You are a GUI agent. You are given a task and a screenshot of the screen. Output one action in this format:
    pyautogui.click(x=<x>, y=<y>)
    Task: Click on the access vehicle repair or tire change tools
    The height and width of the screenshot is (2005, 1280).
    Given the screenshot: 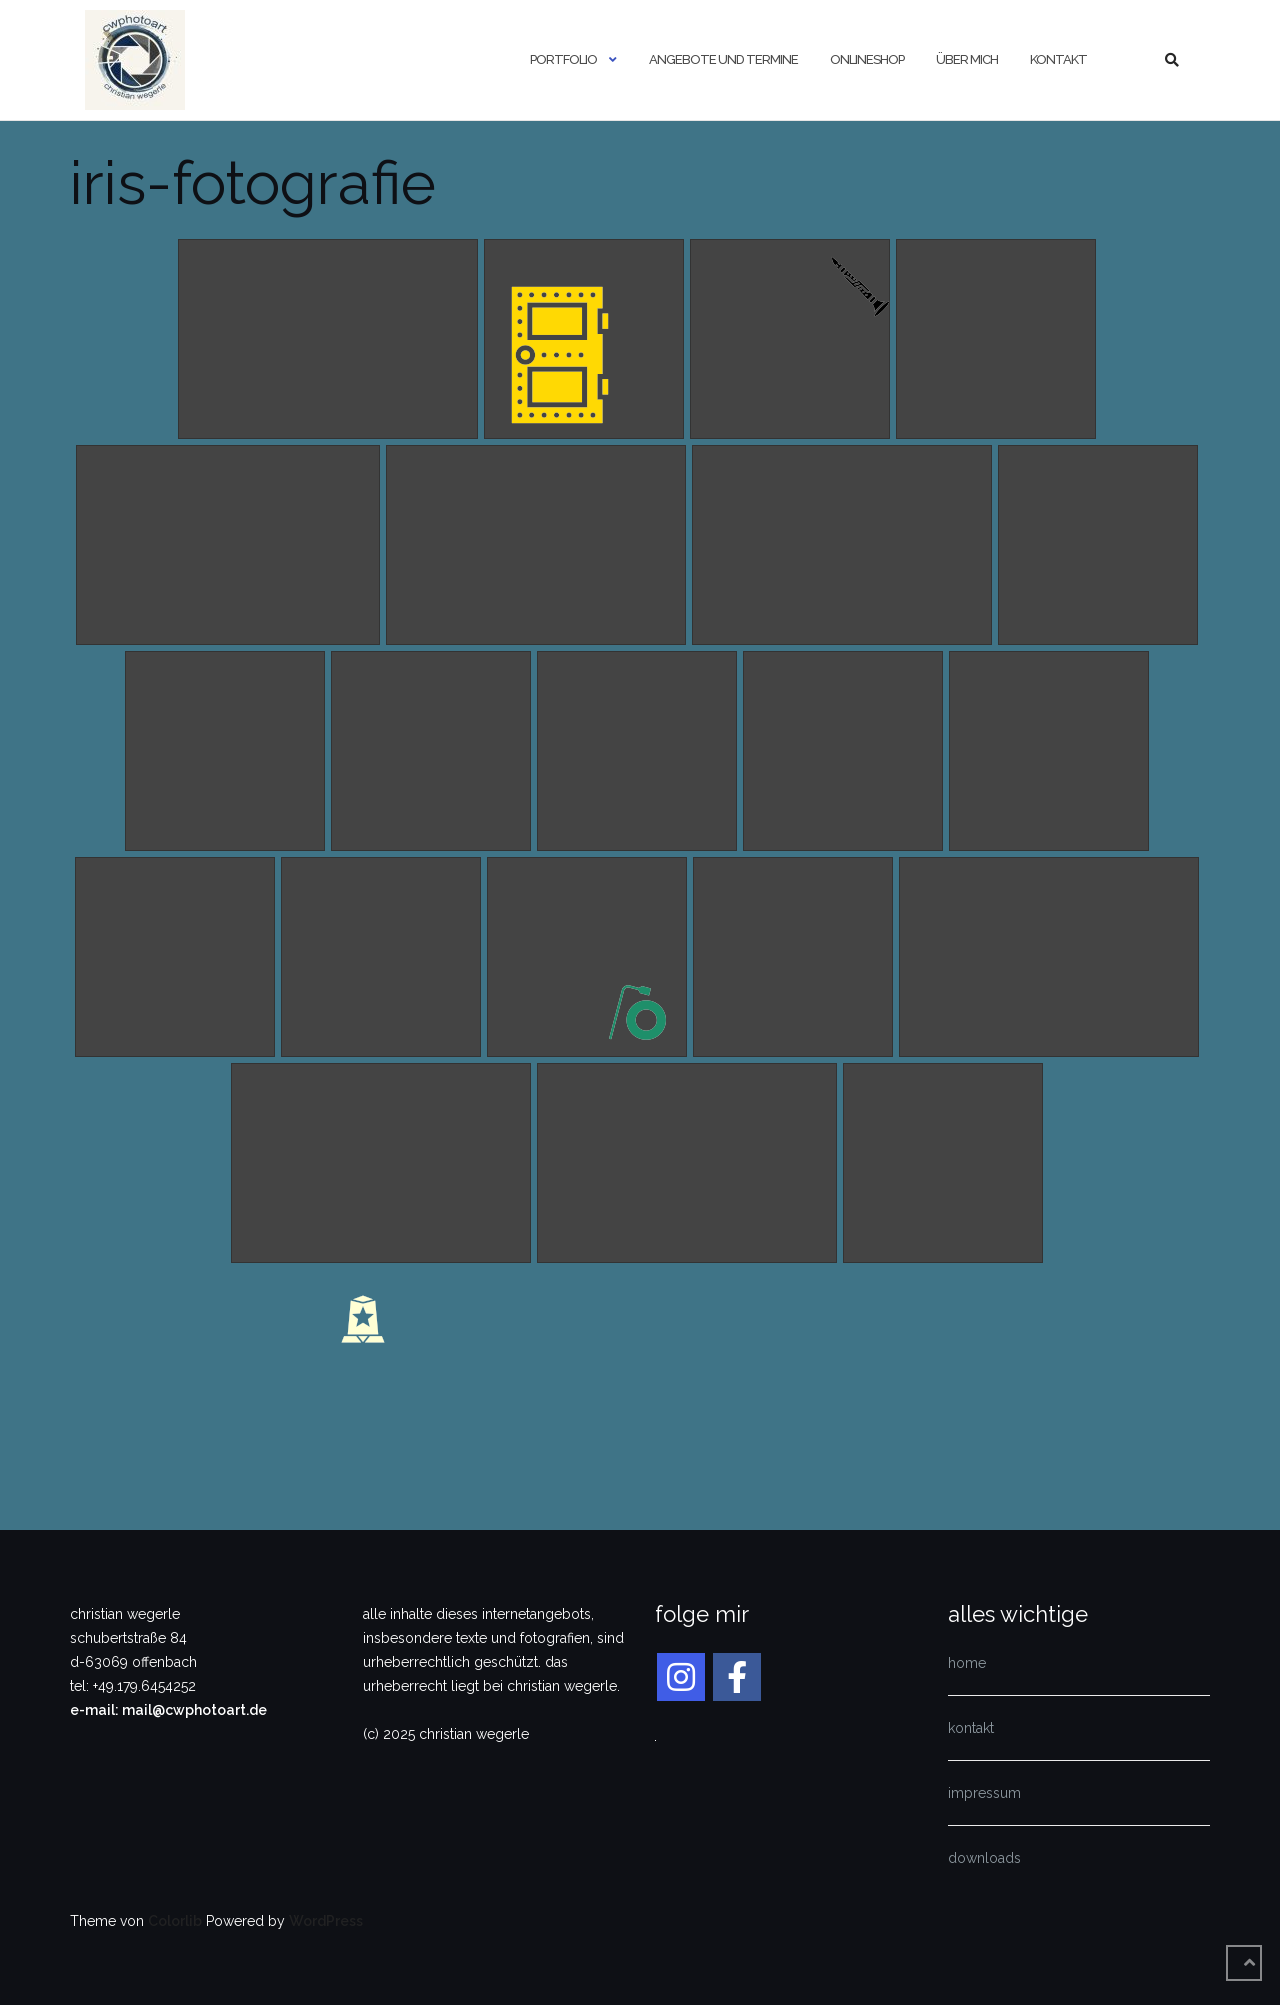 What is the action you would take?
    pyautogui.click(x=637, y=1012)
    